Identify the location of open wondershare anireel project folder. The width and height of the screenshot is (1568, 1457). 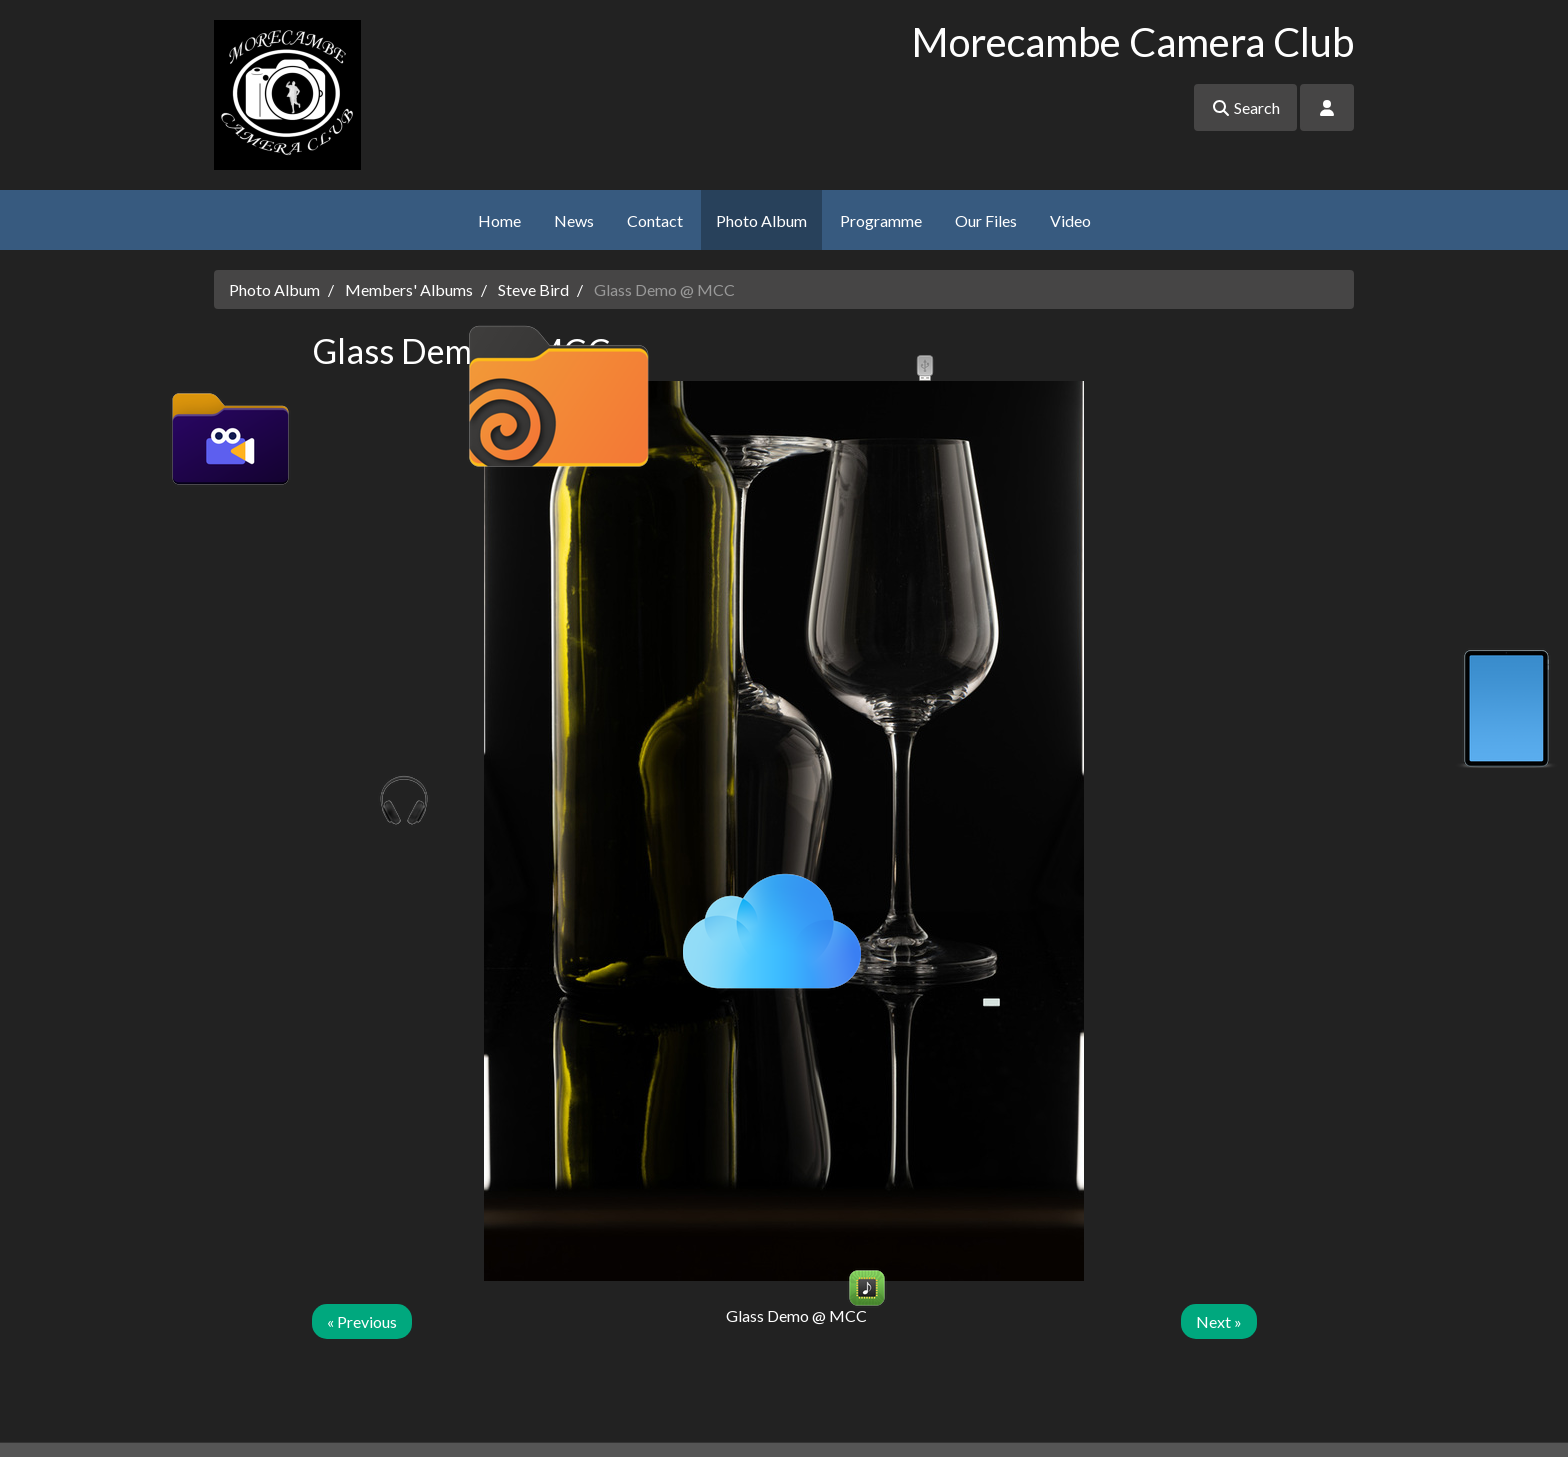
(230, 442).